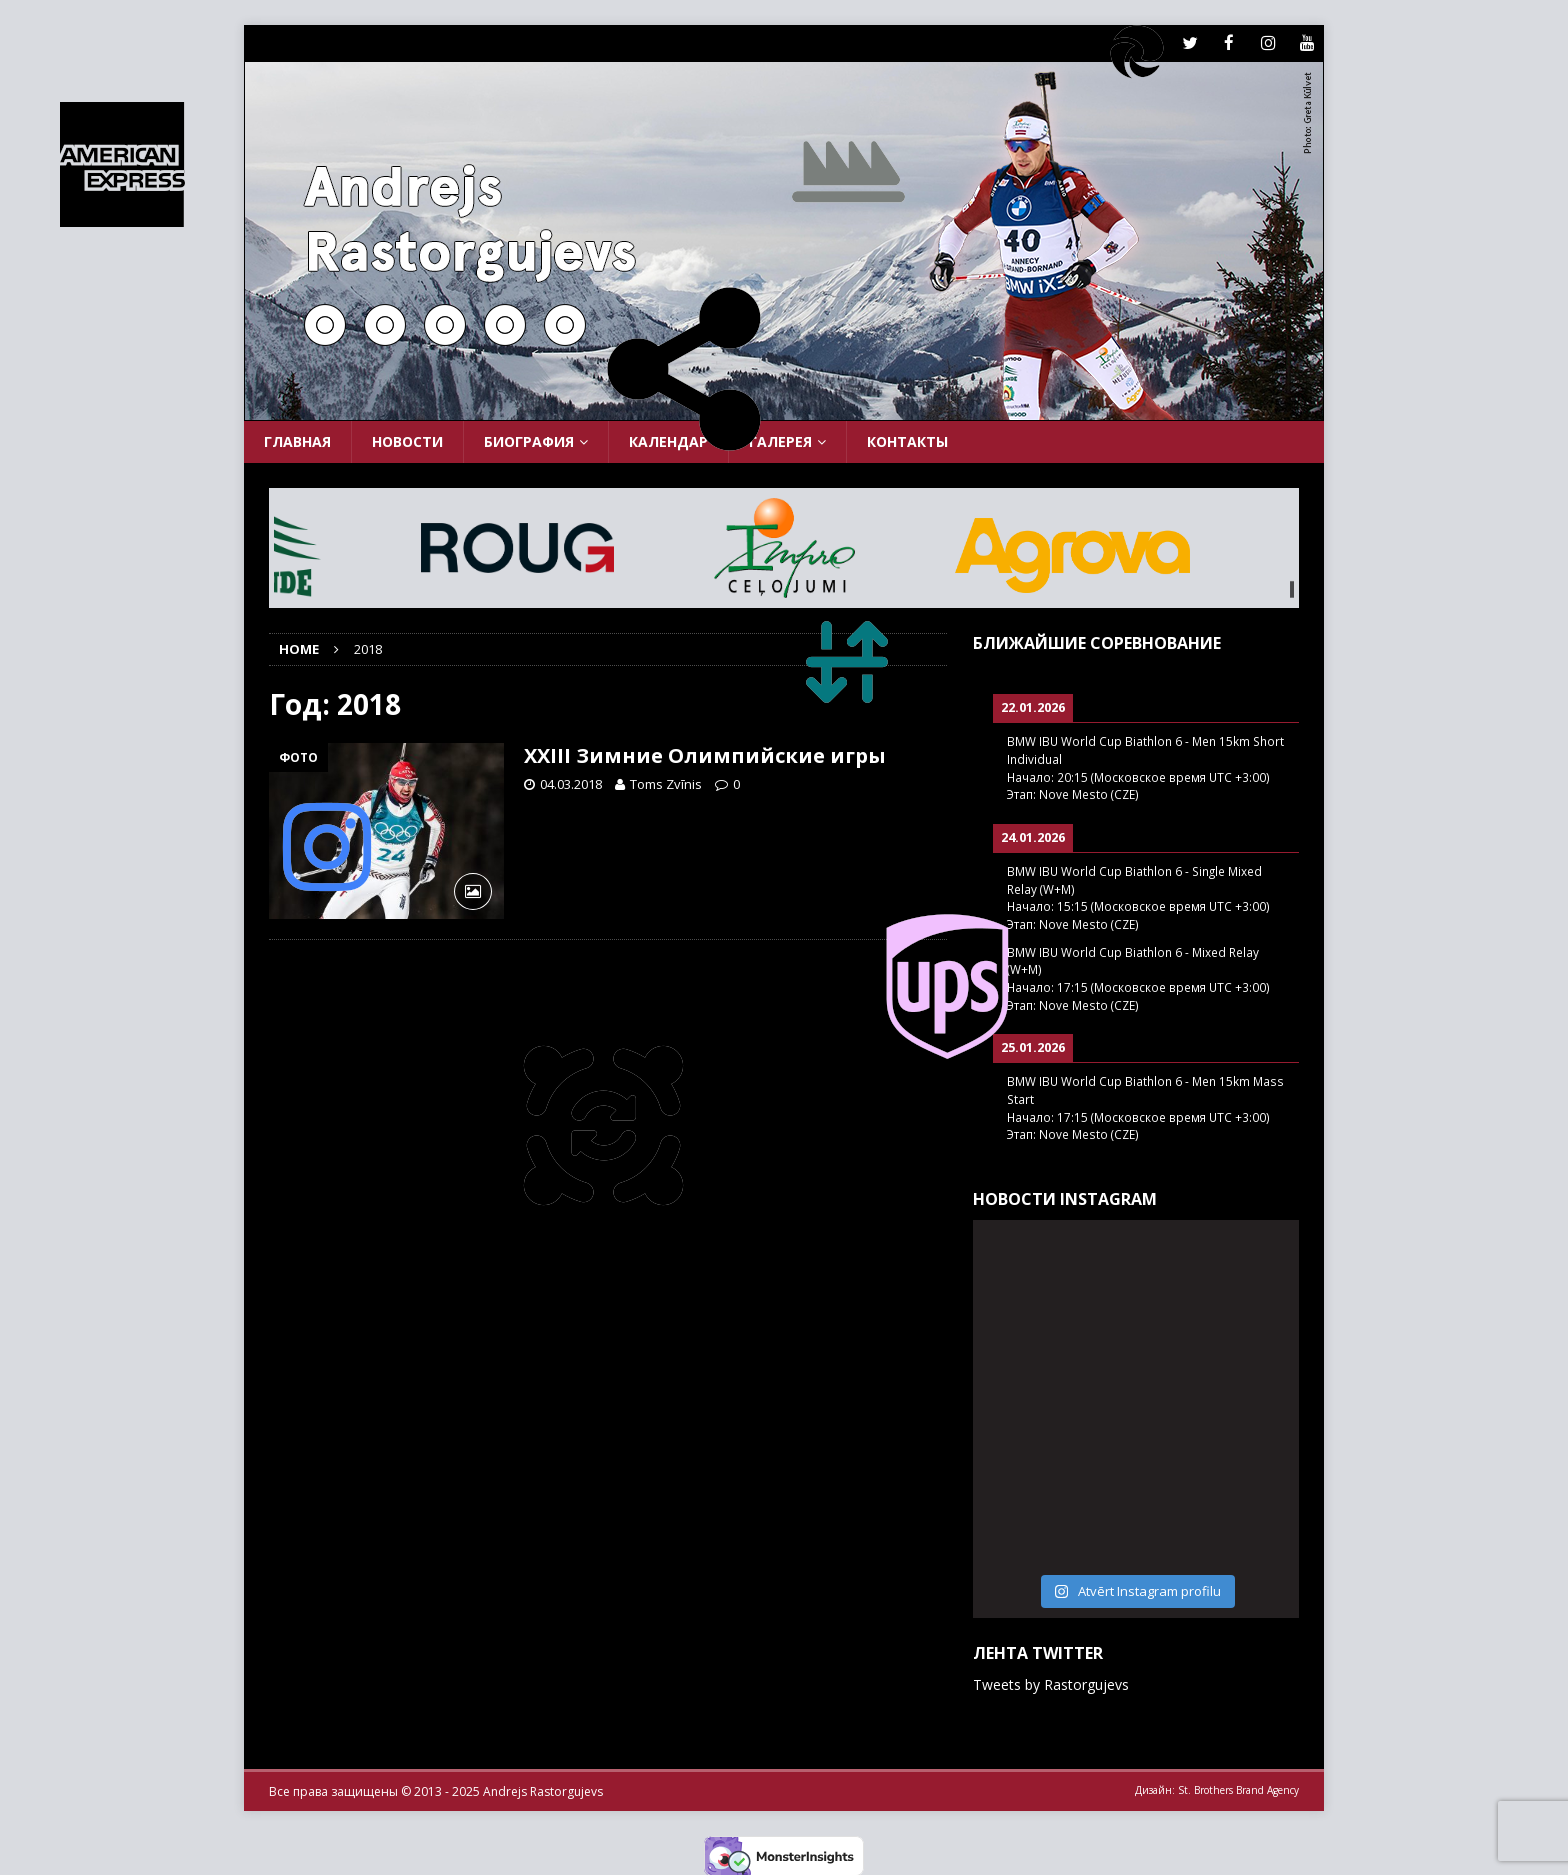  I want to click on open the Instagram app, so click(327, 847).